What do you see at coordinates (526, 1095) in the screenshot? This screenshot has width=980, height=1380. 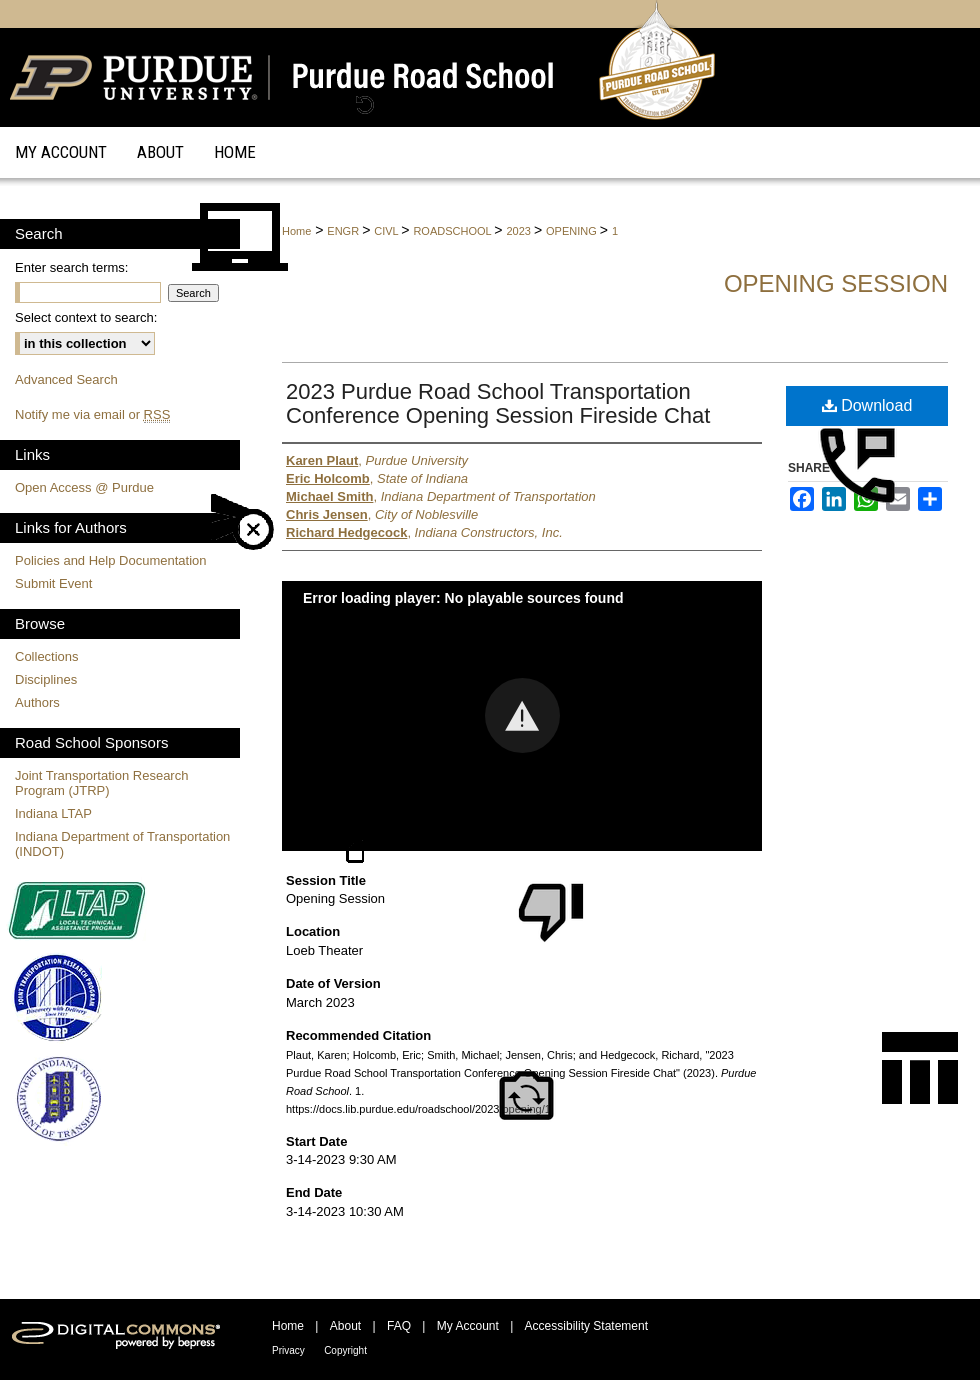 I see `switch between front and rear camera` at bounding box center [526, 1095].